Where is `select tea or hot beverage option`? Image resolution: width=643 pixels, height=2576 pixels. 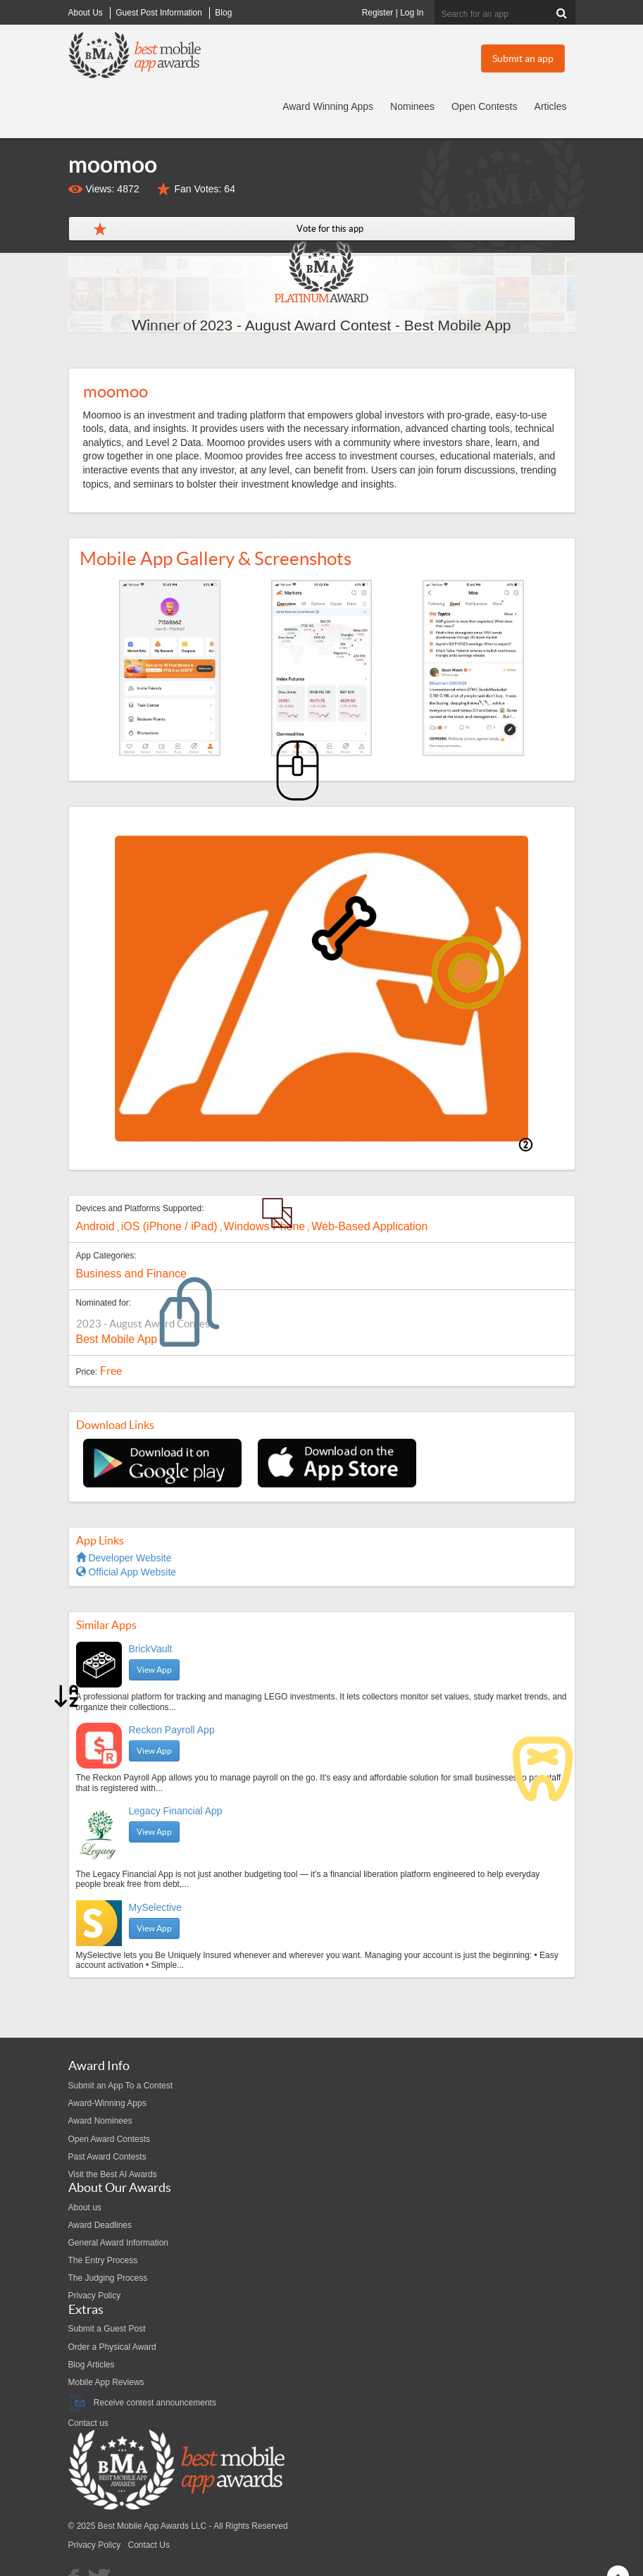 select tea or hot beverage option is located at coordinates (187, 1314).